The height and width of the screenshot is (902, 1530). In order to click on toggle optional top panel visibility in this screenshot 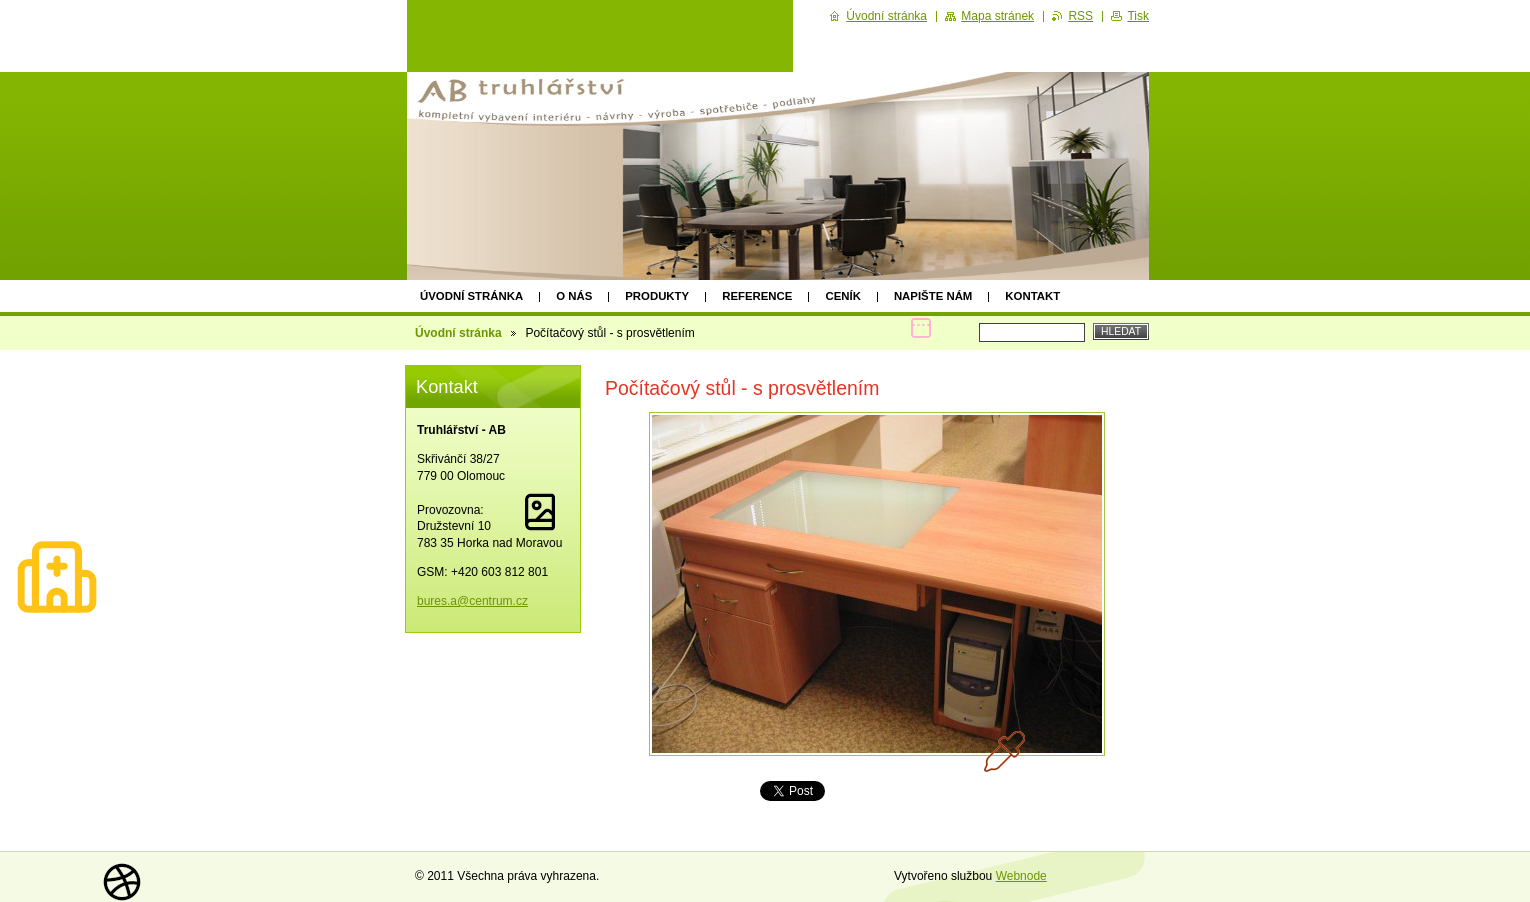, I will do `click(921, 328)`.